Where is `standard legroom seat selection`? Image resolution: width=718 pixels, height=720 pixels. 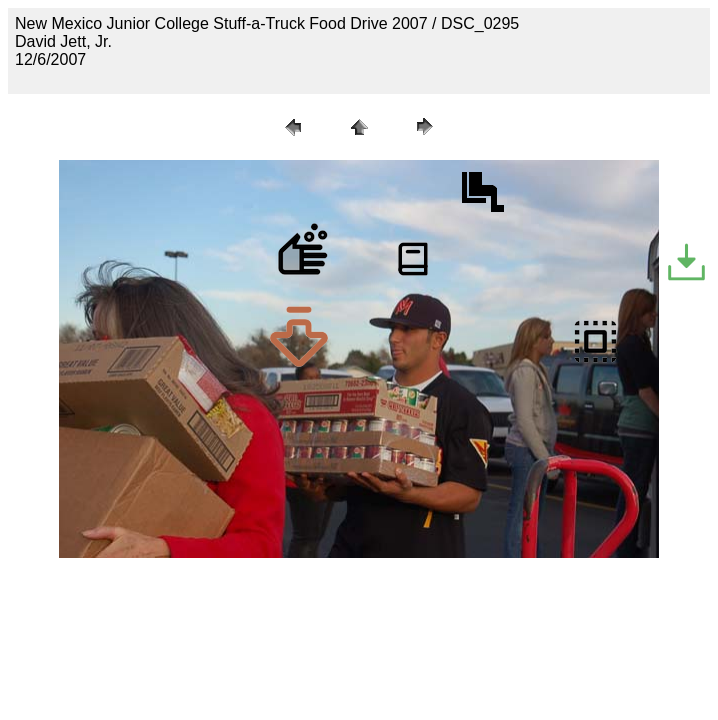 standard legroom seat selection is located at coordinates (482, 192).